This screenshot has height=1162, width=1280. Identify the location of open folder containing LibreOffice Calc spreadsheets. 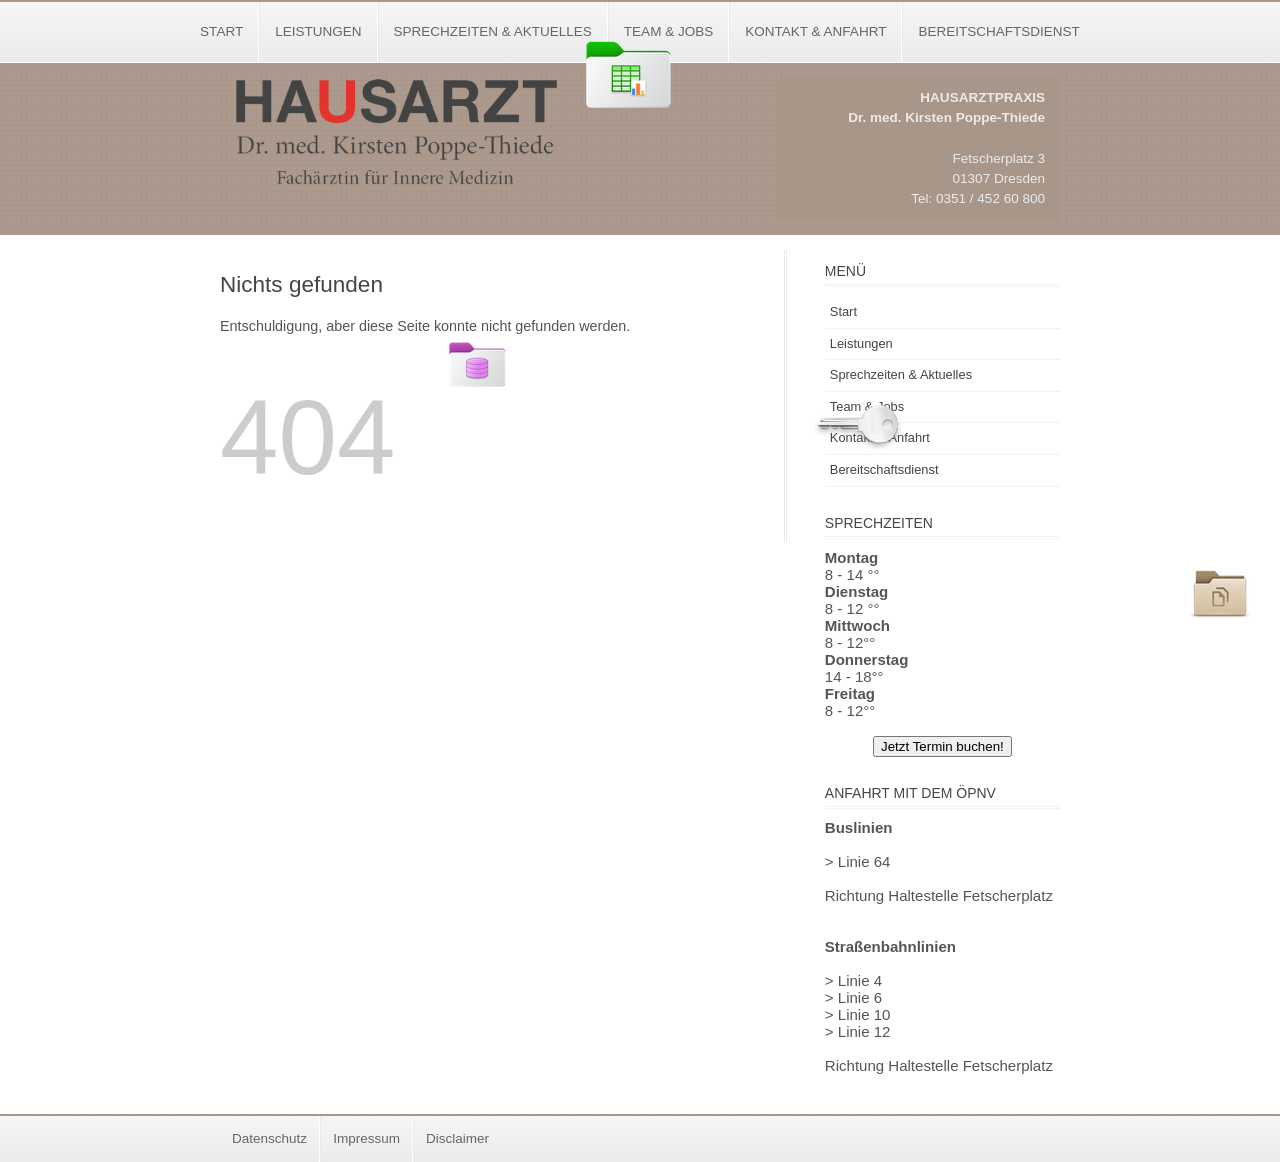
(628, 77).